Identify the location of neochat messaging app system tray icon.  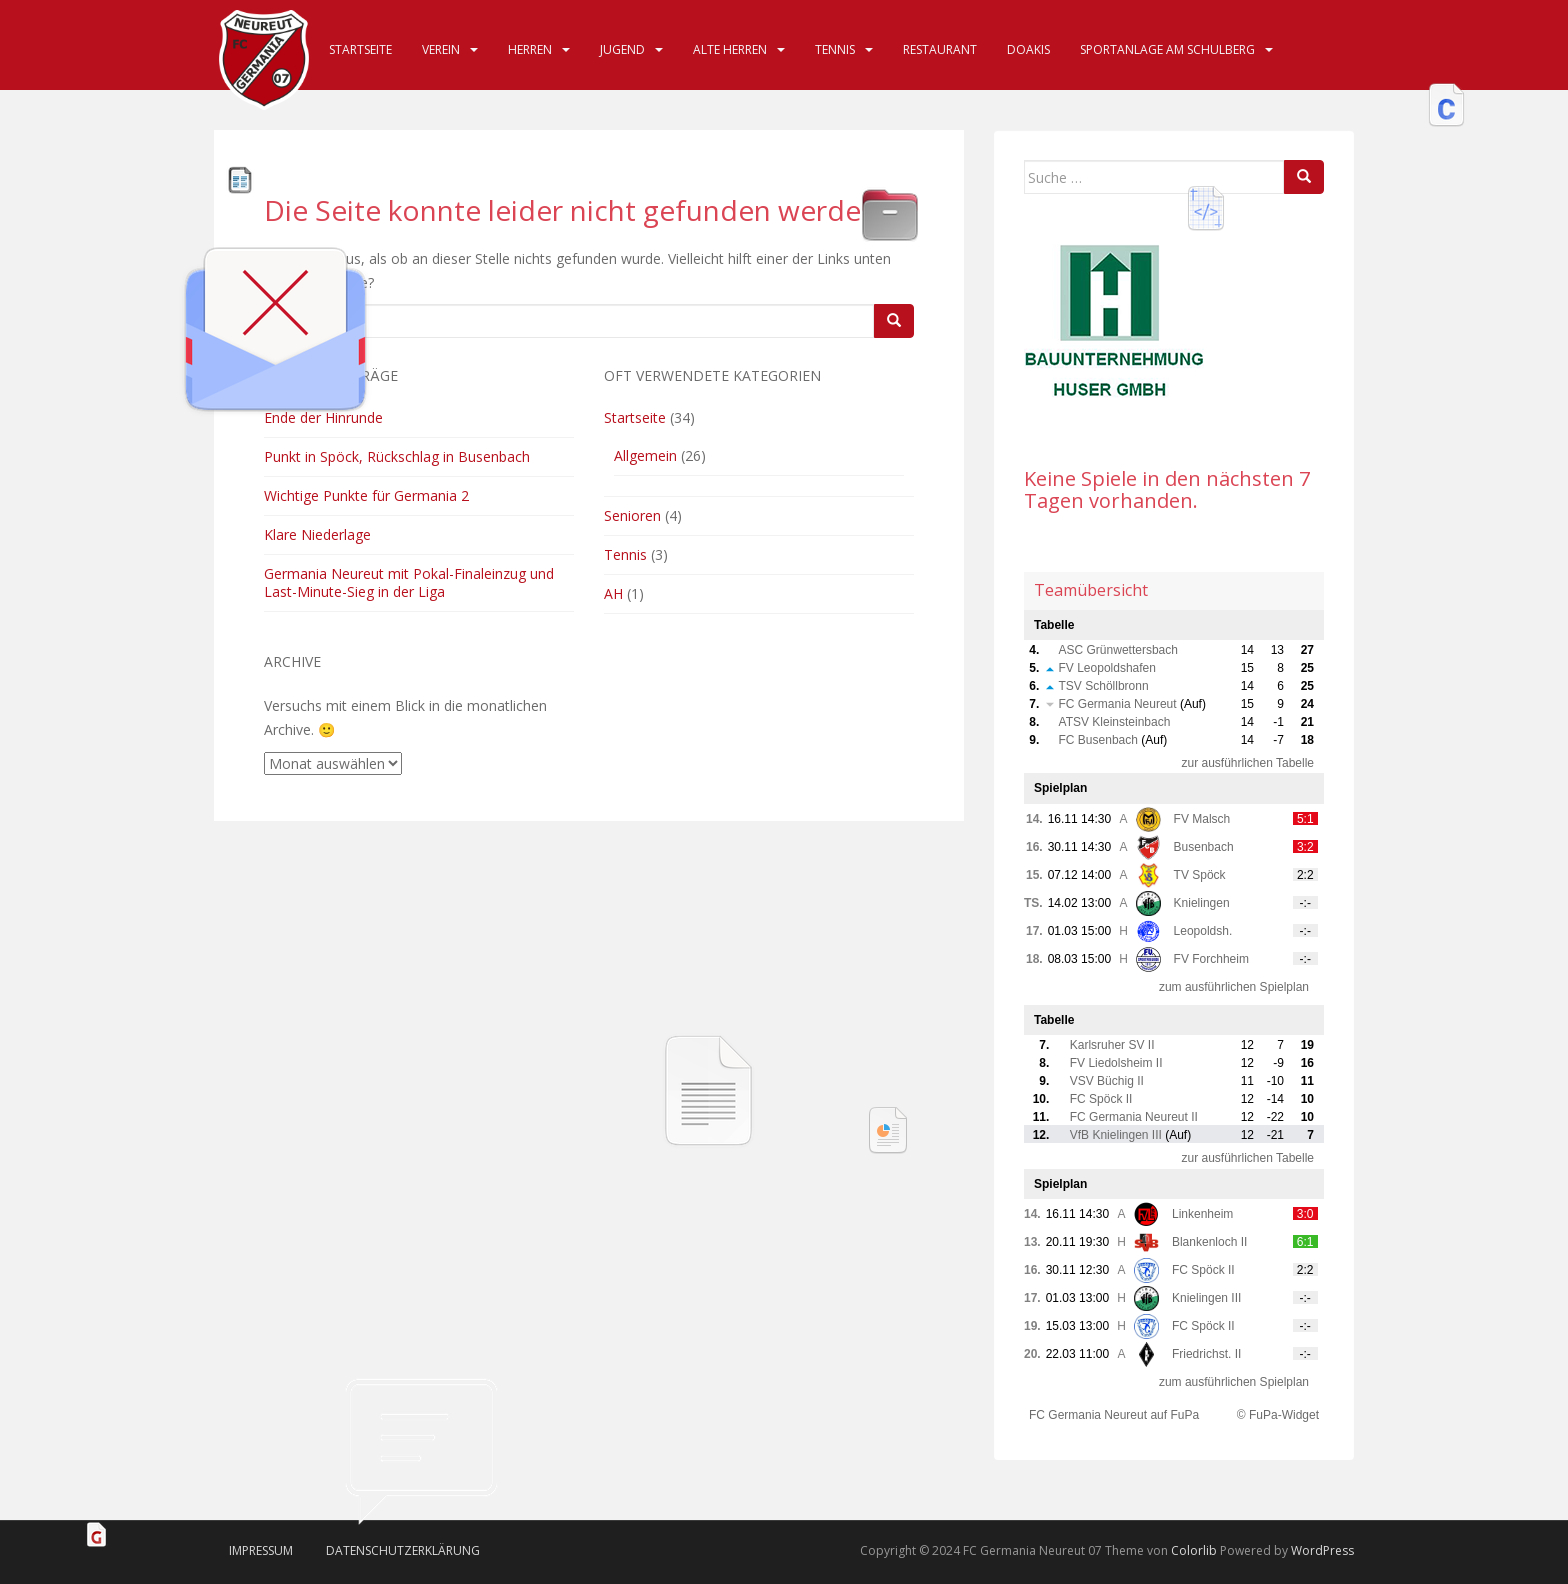
(421, 1451).